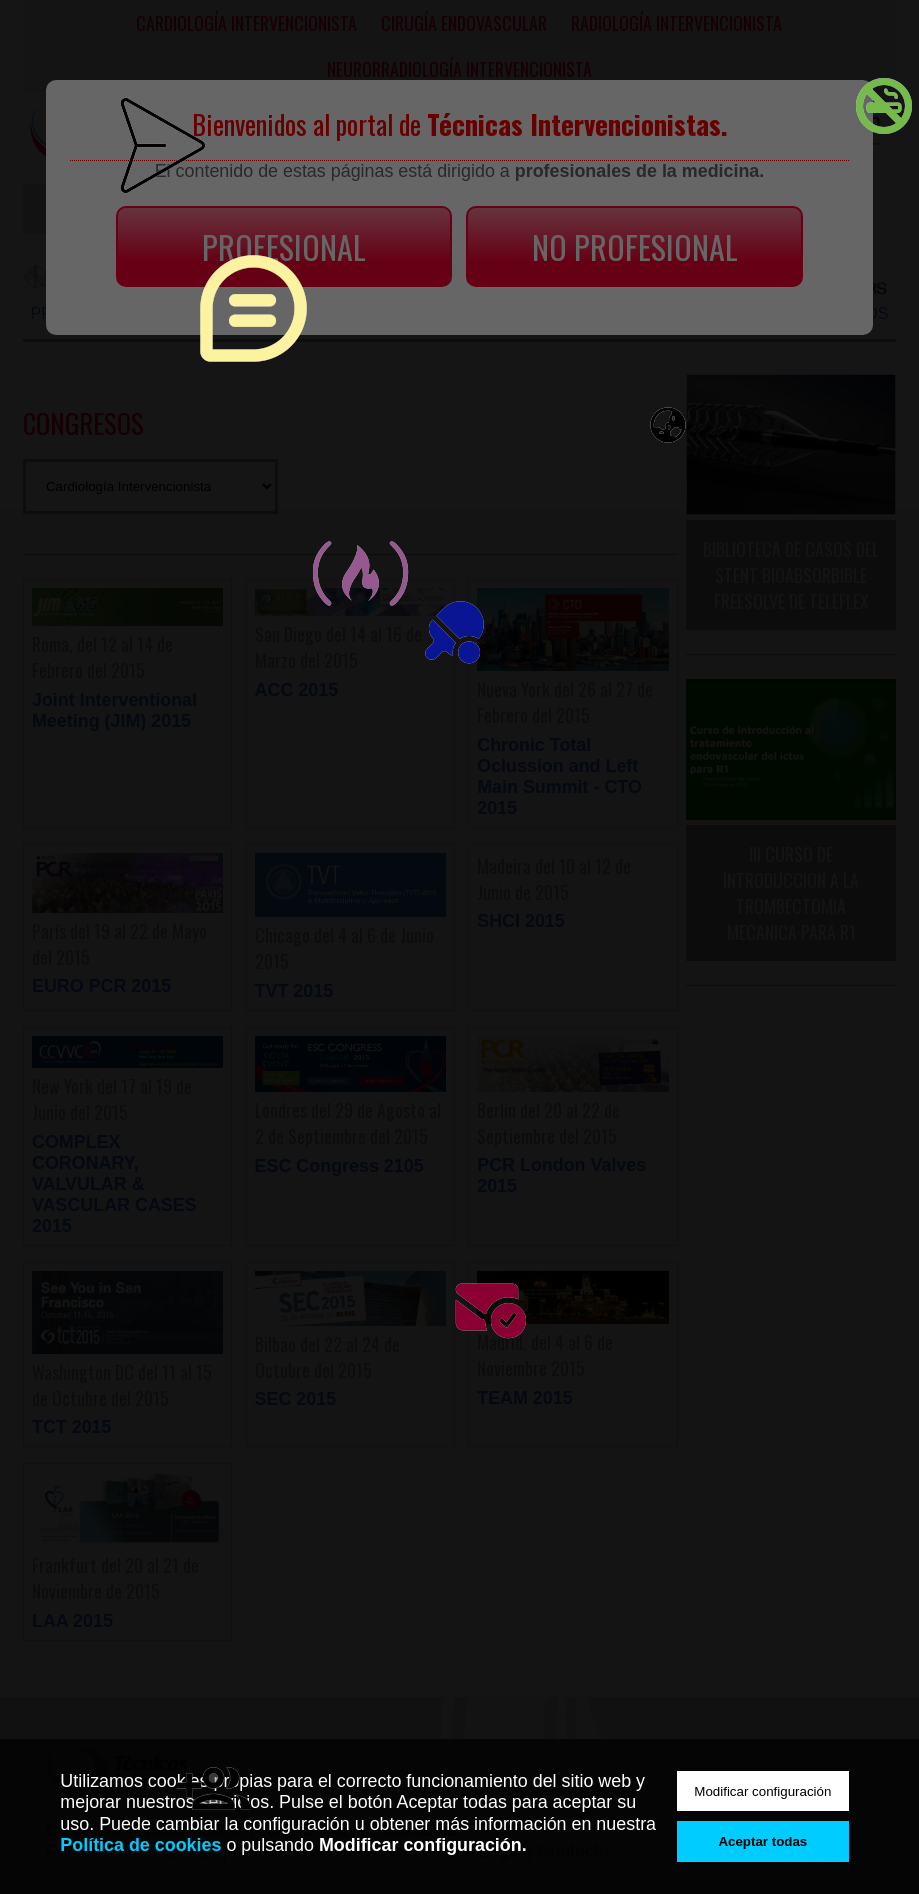 The width and height of the screenshot is (919, 1894). I want to click on indicates a no smoking zone or area, so click(884, 106).